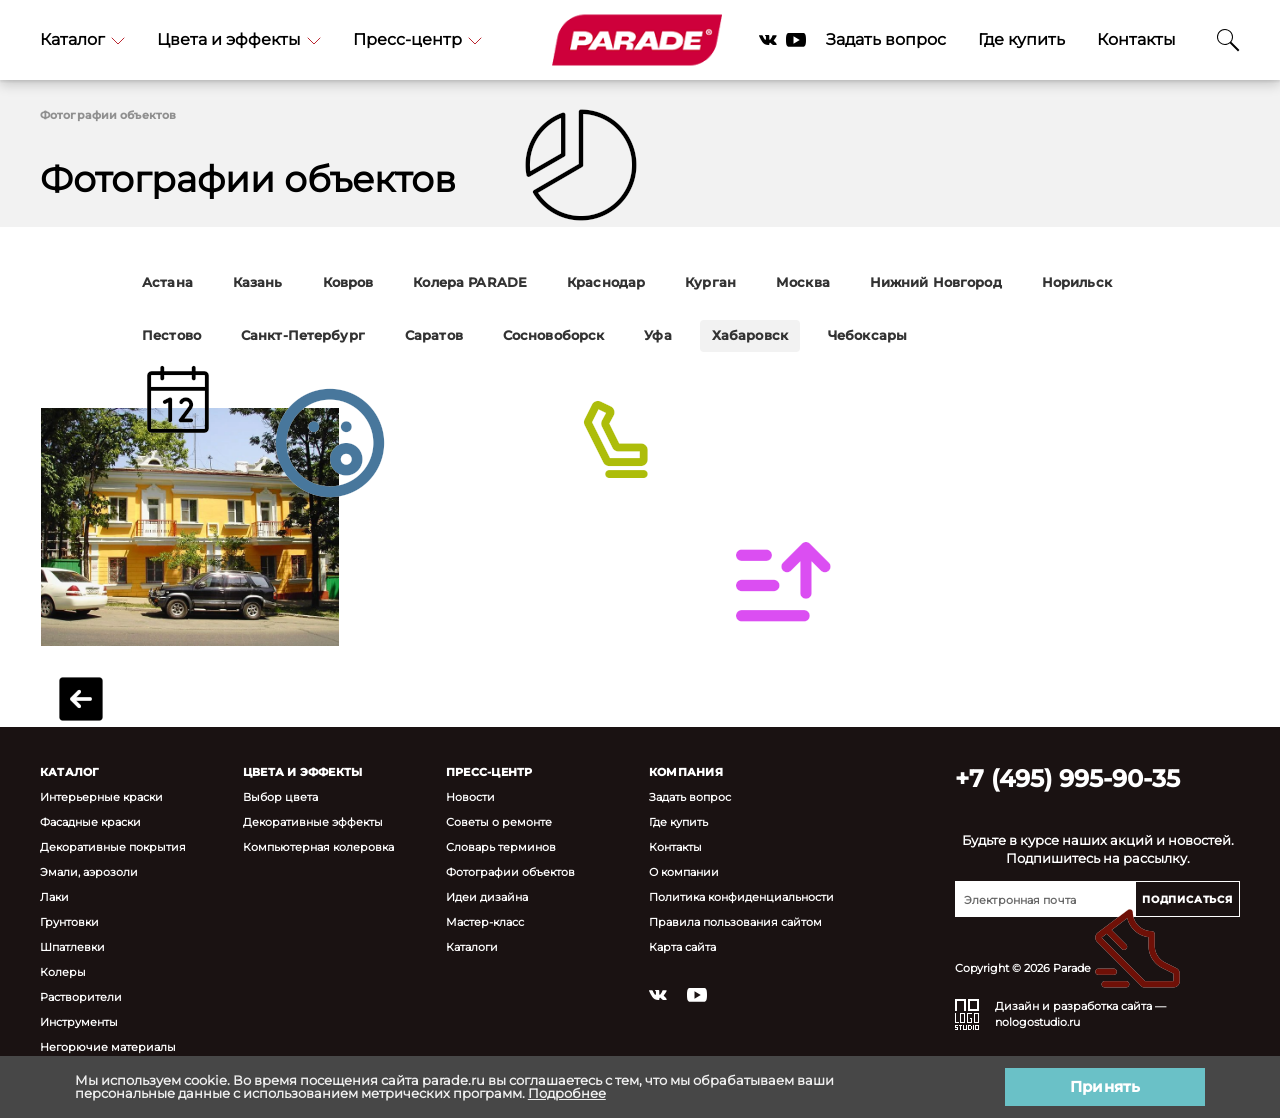 The image size is (1280, 1118). Describe the element at coordinates (178, 402) in the screenshot. I see `view calendar or scheduled events` at that location.